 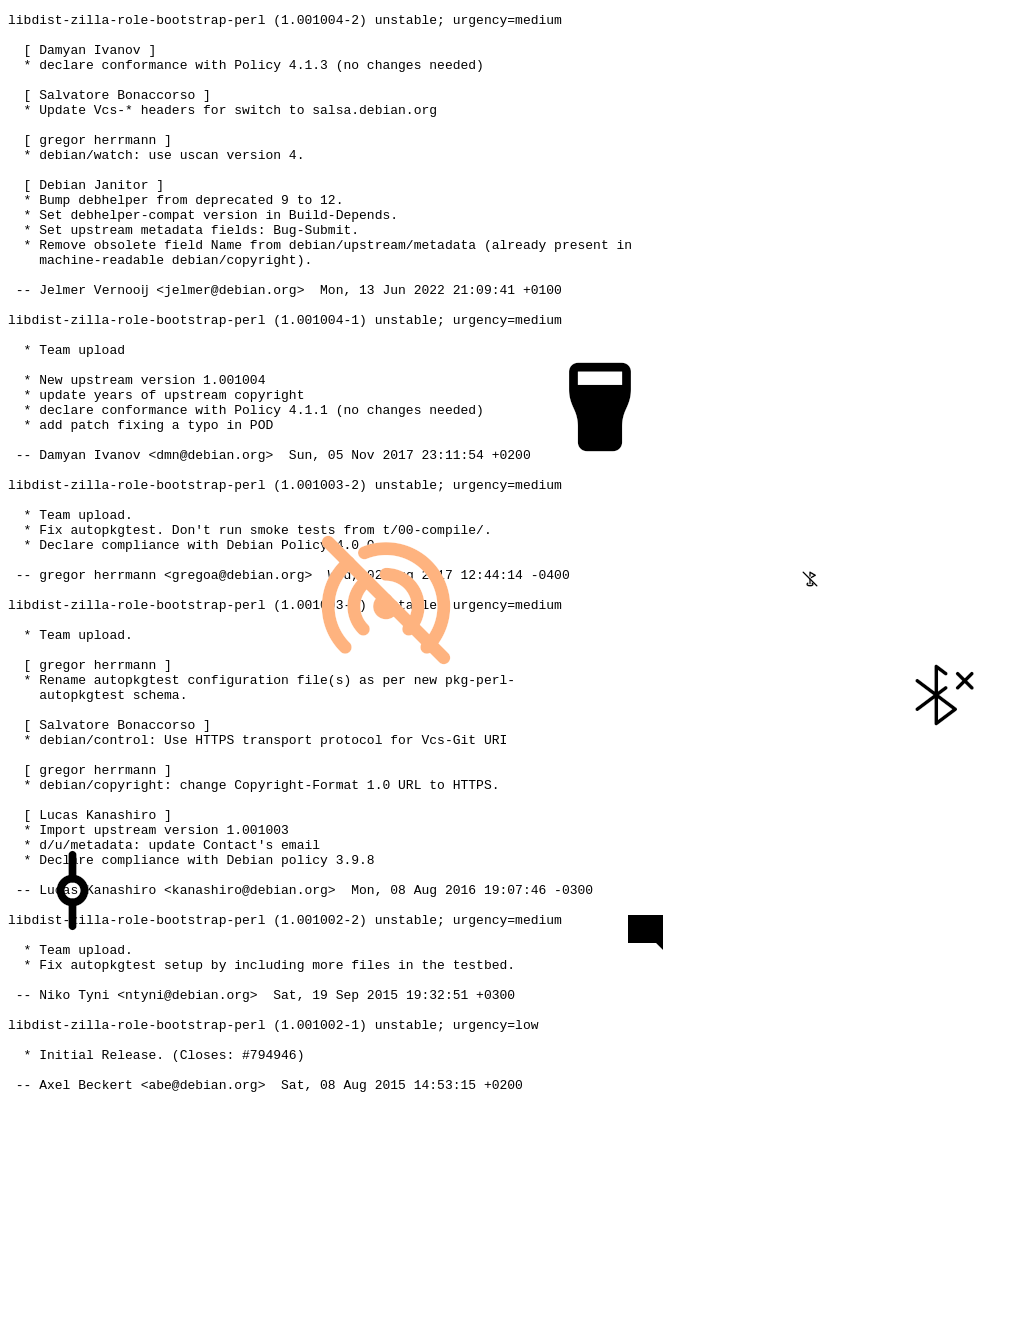 I want to click on bluetooth is disabled or turned off, so click(x=941, y=695).